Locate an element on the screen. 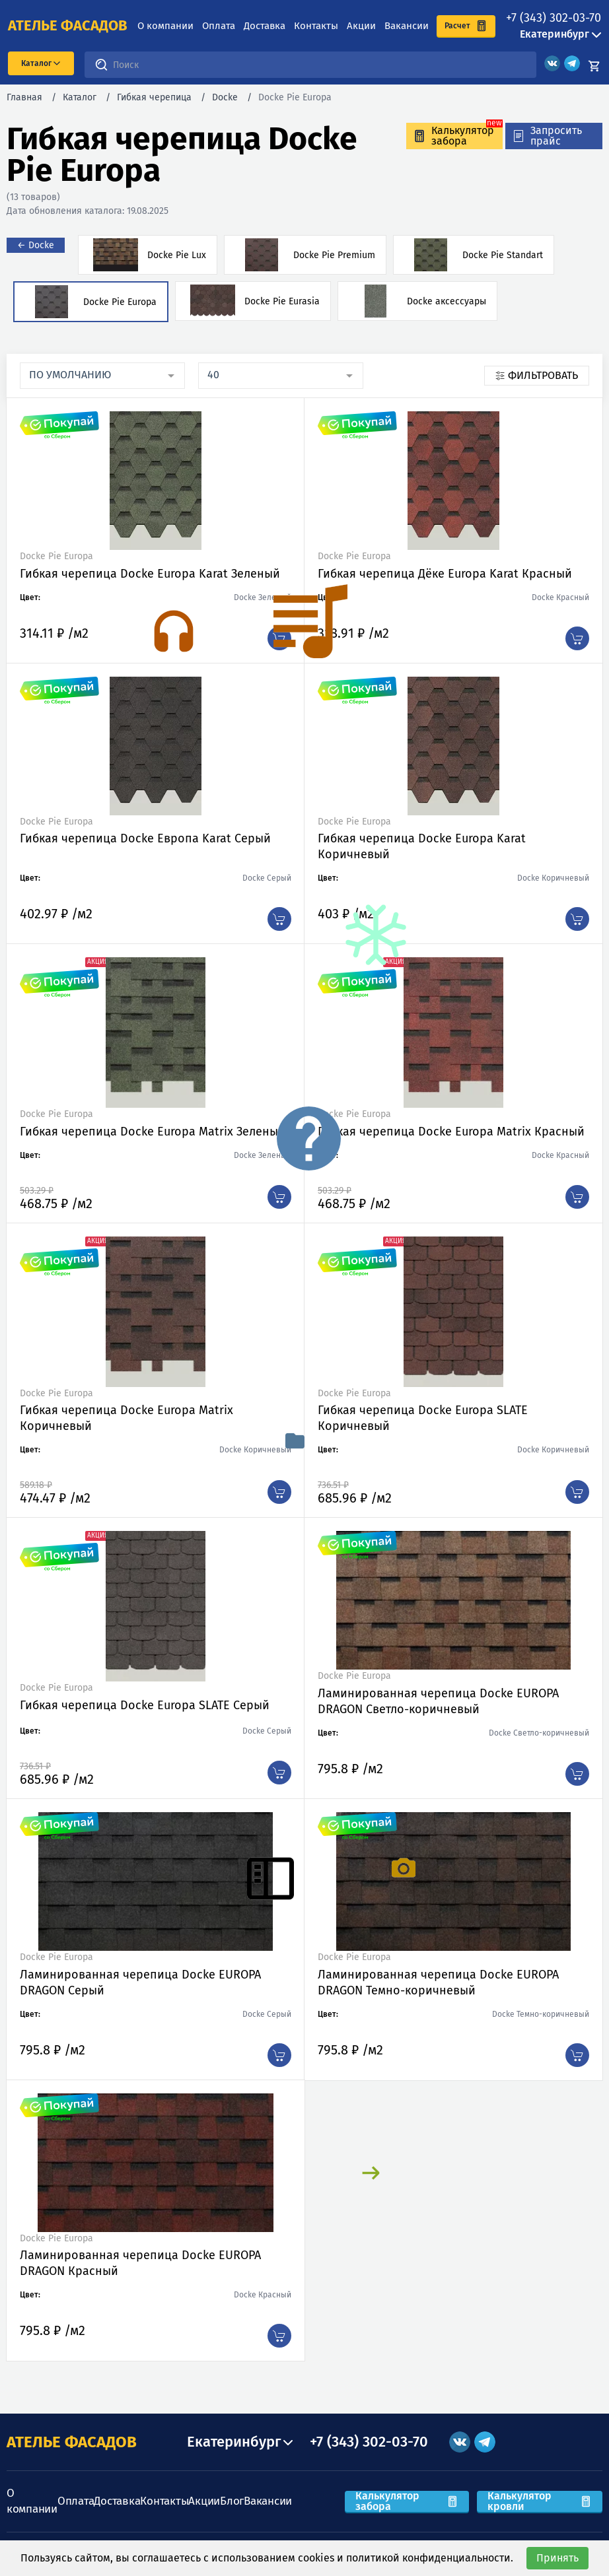 The image size is (609, 2576). navigate to the next item is located at coordinates (372, 2173).